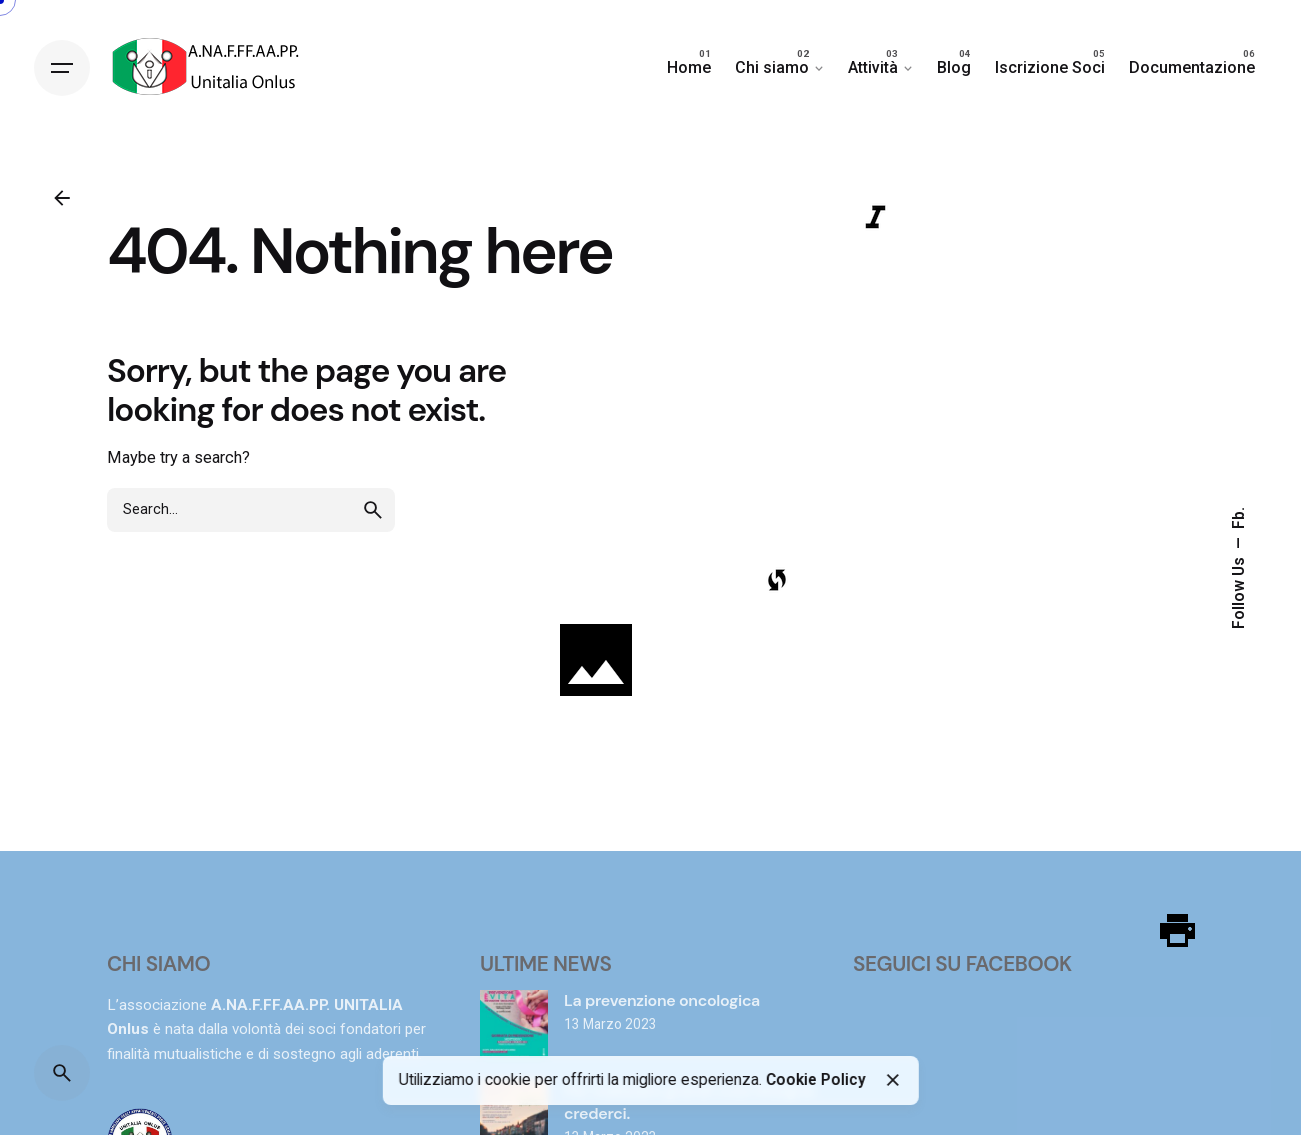  I want to click on initiate wifi protected setup (WPS) connection, so click(777, 580).